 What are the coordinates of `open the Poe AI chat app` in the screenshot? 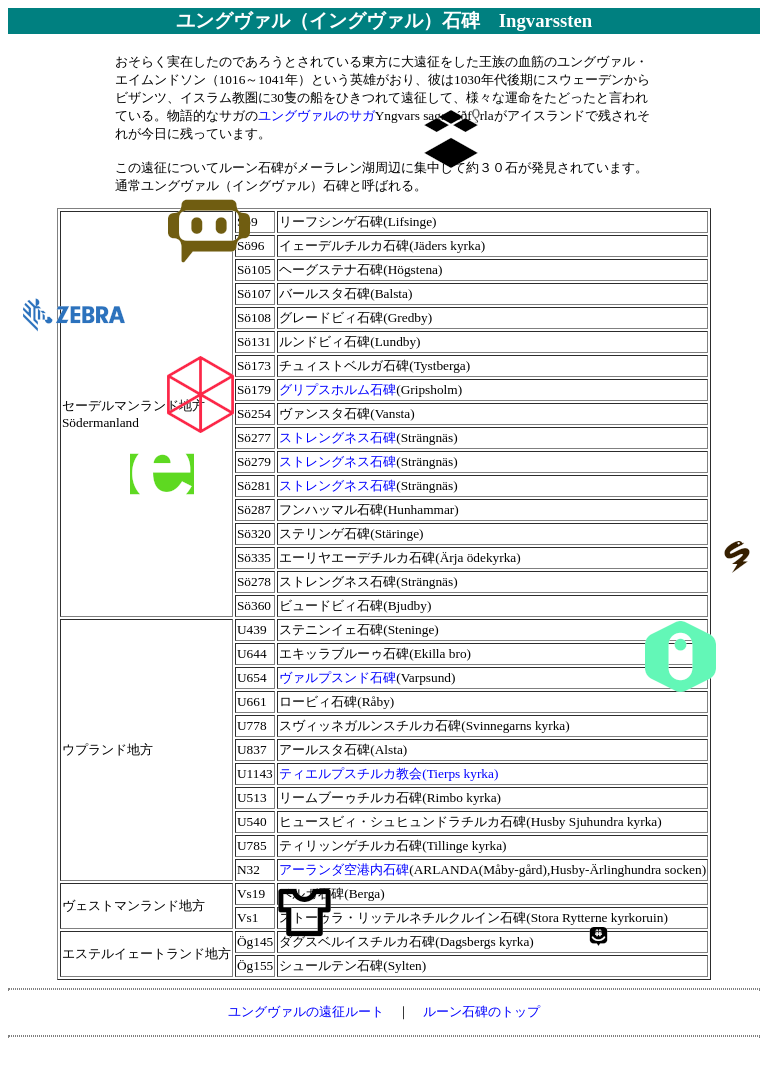 It's located at (209, 231).